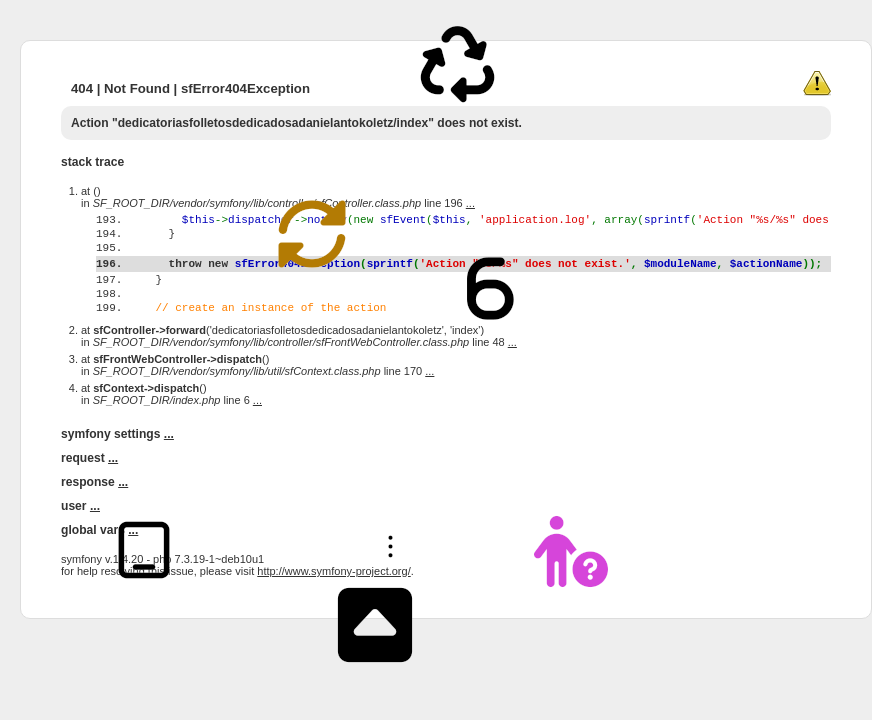  Describe the element at coordinates (312, 234) in the screenshot. I see `sync or refresh content` at that location.